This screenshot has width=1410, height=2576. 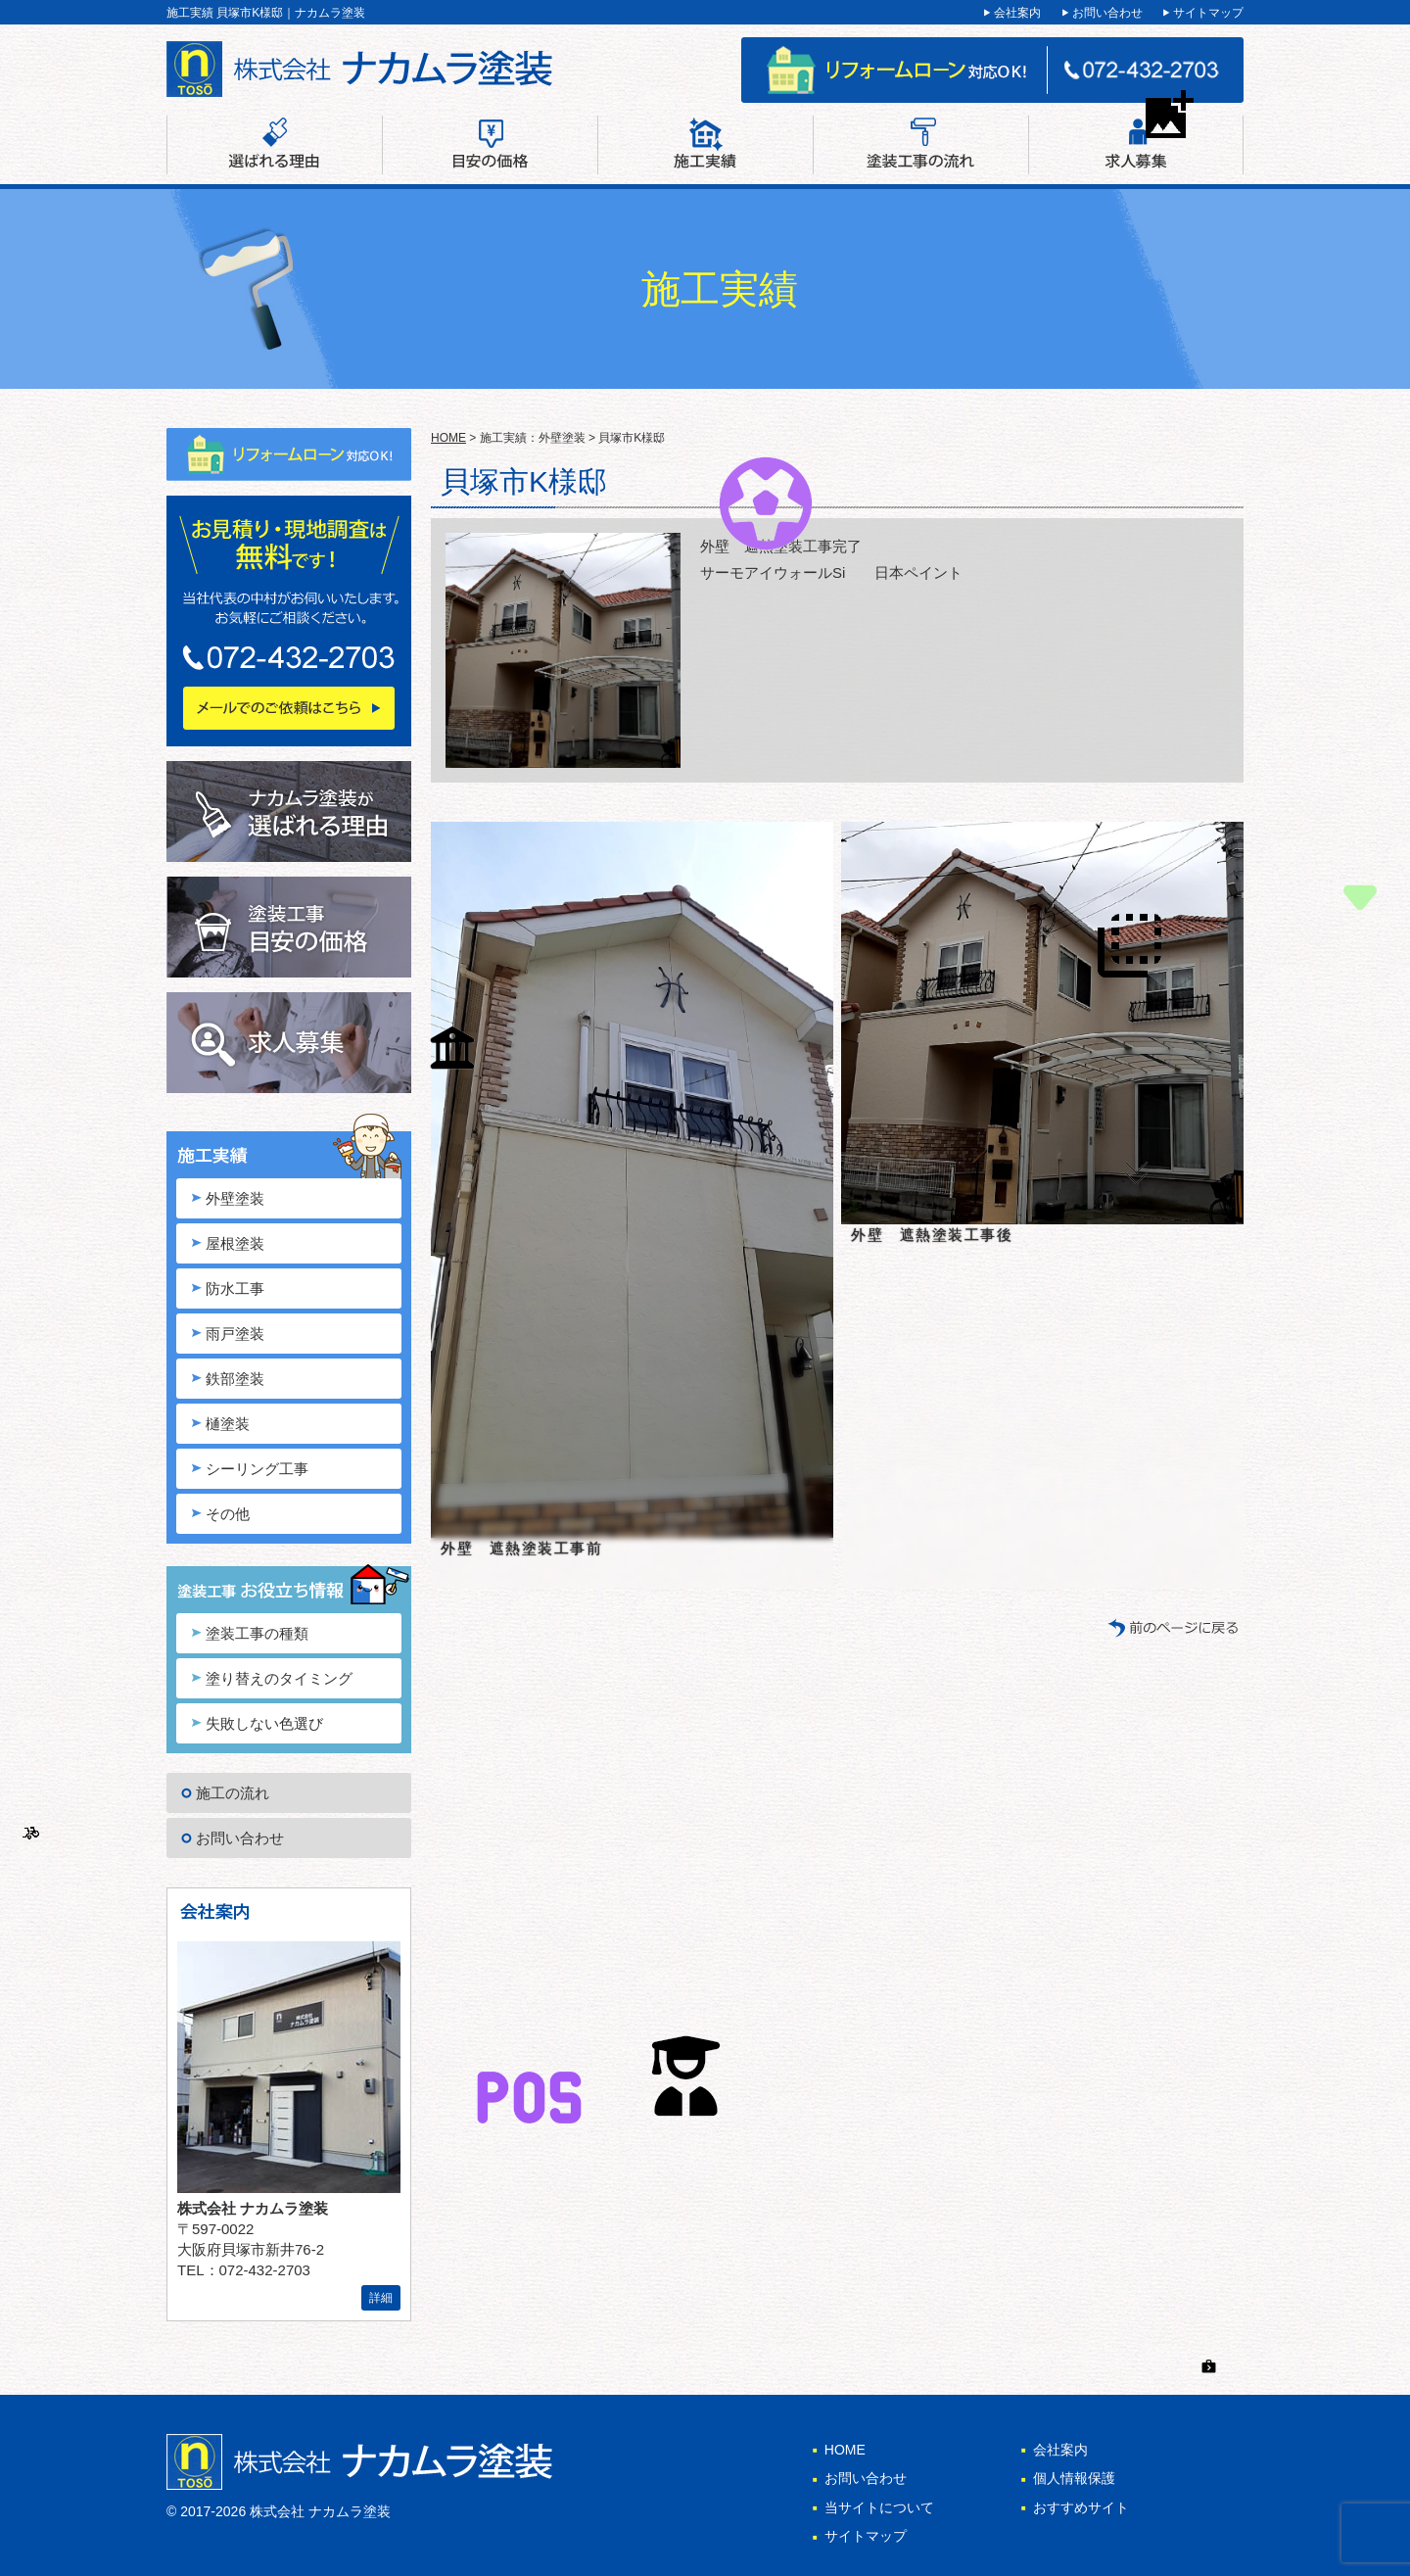 What do you see at coordinates (529, 2097) in the screenshot?
I see `indicates an HTTP POST request method` at bounding box center [529, 2097].